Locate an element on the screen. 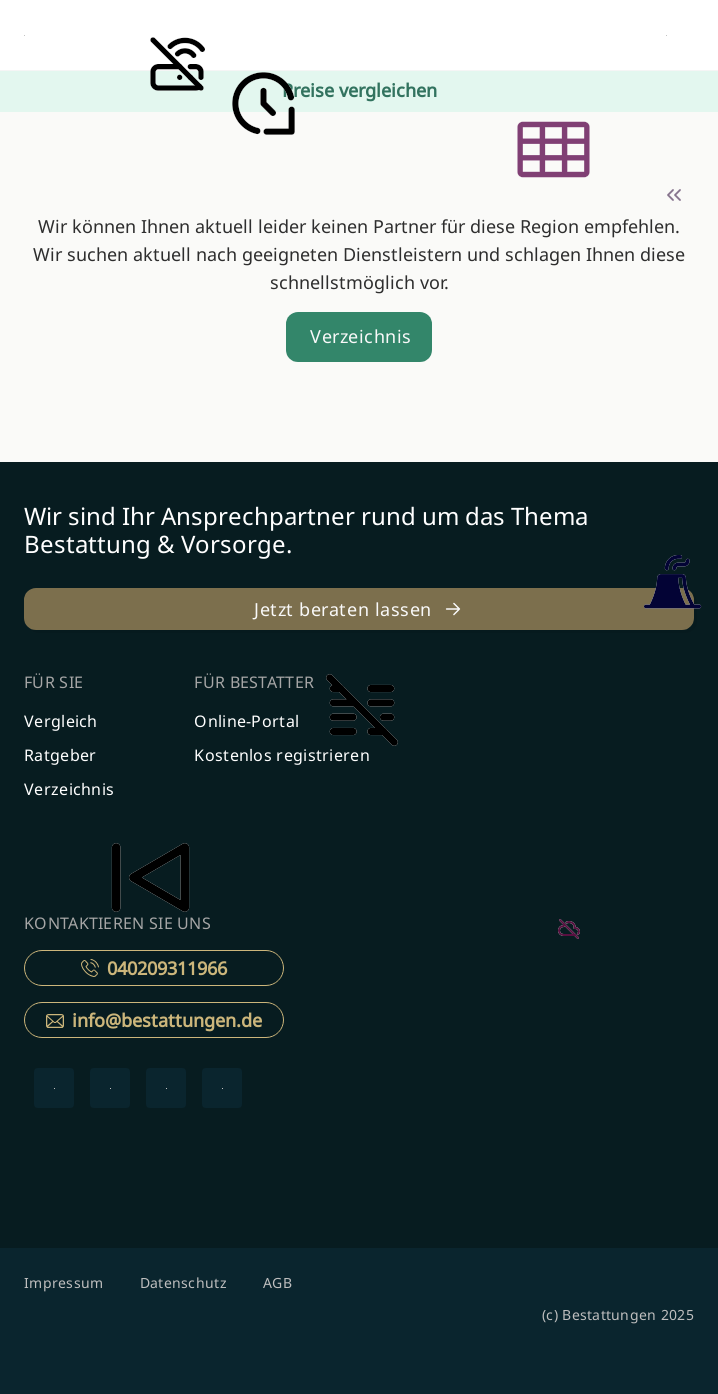 Image resolution: width=718 pixels, height=1394 pixels. disable column view is located at coordinates (362, 710).